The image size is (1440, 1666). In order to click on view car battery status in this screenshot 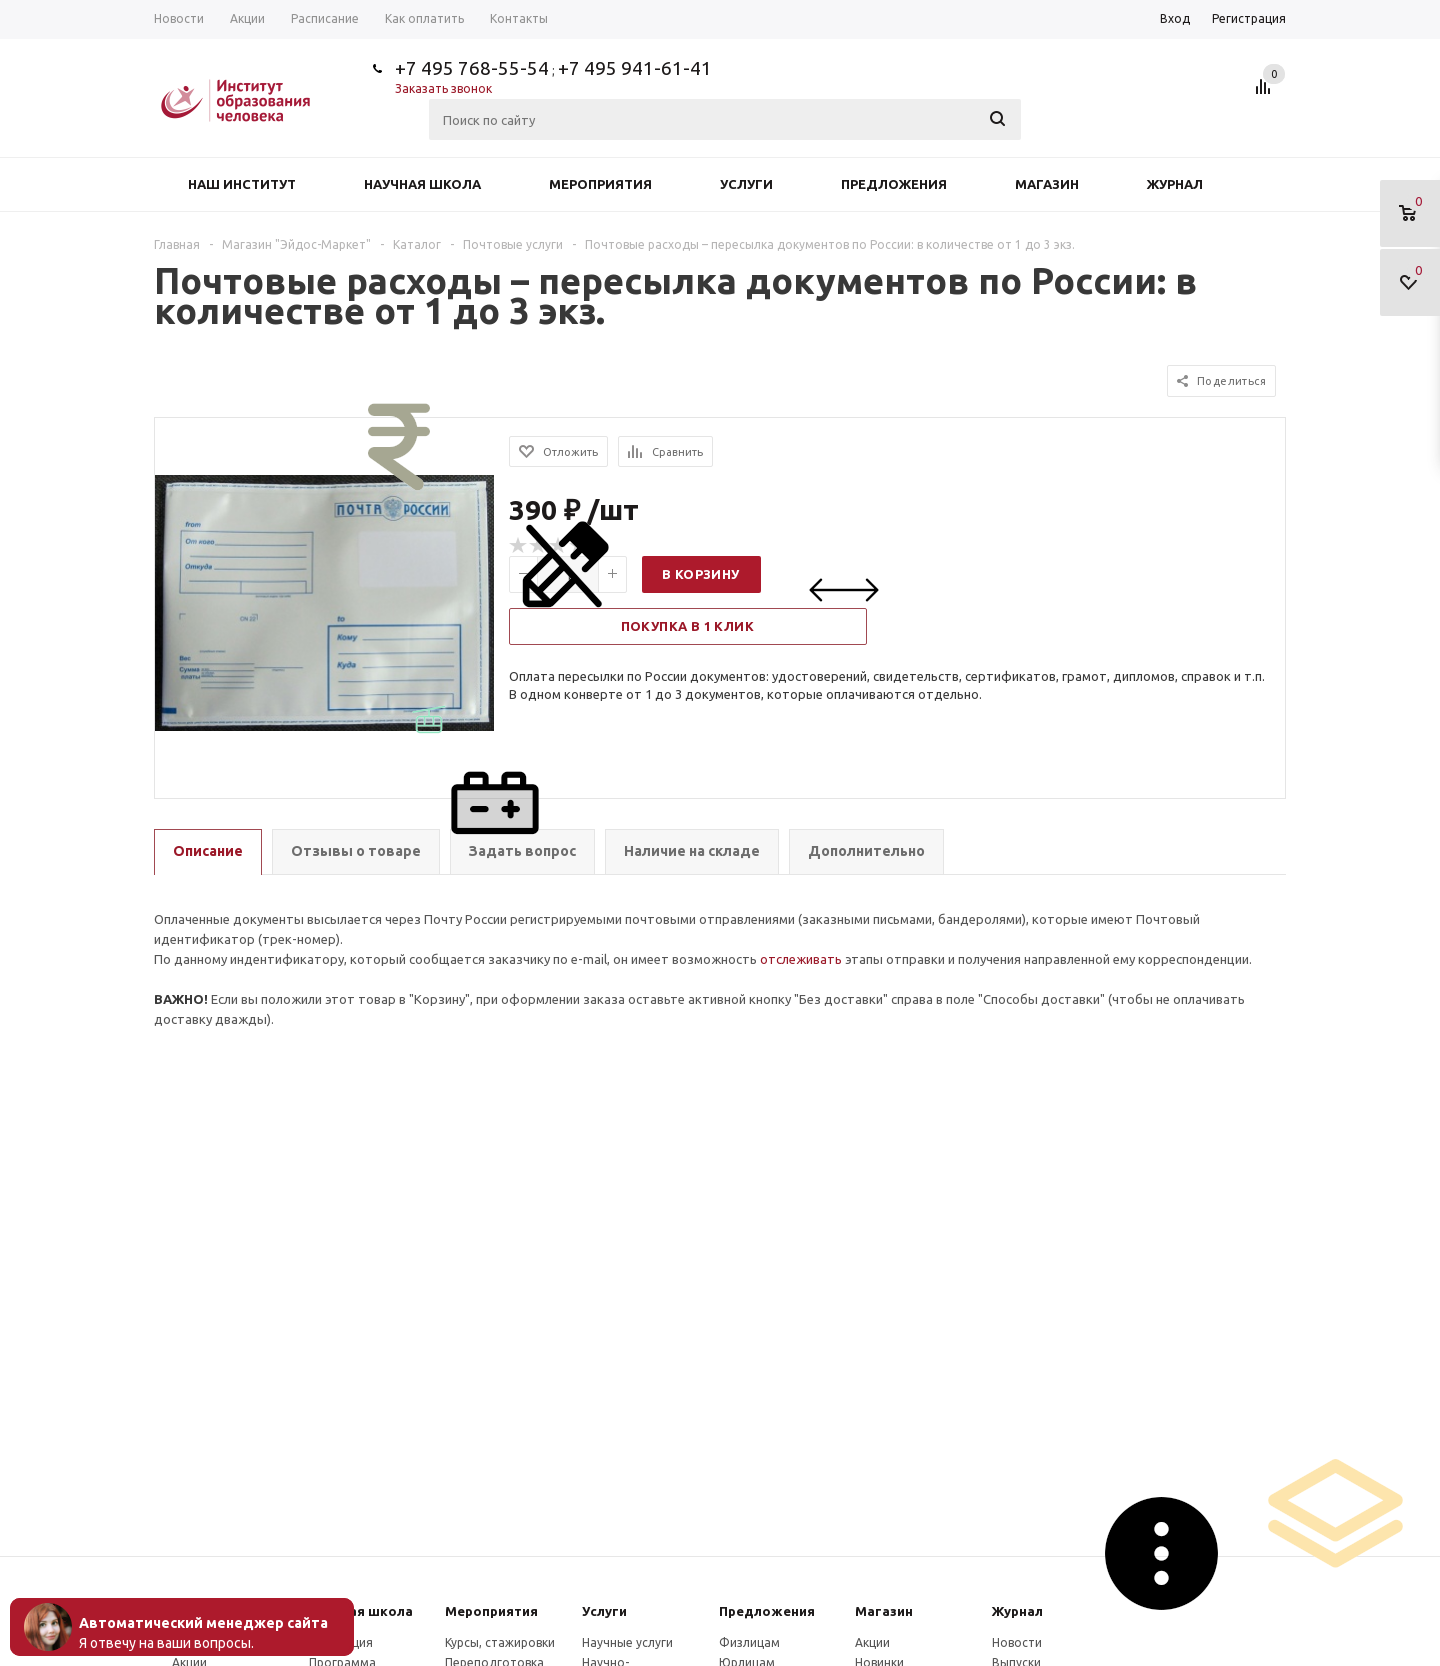, I will do `click(495, 806)`.